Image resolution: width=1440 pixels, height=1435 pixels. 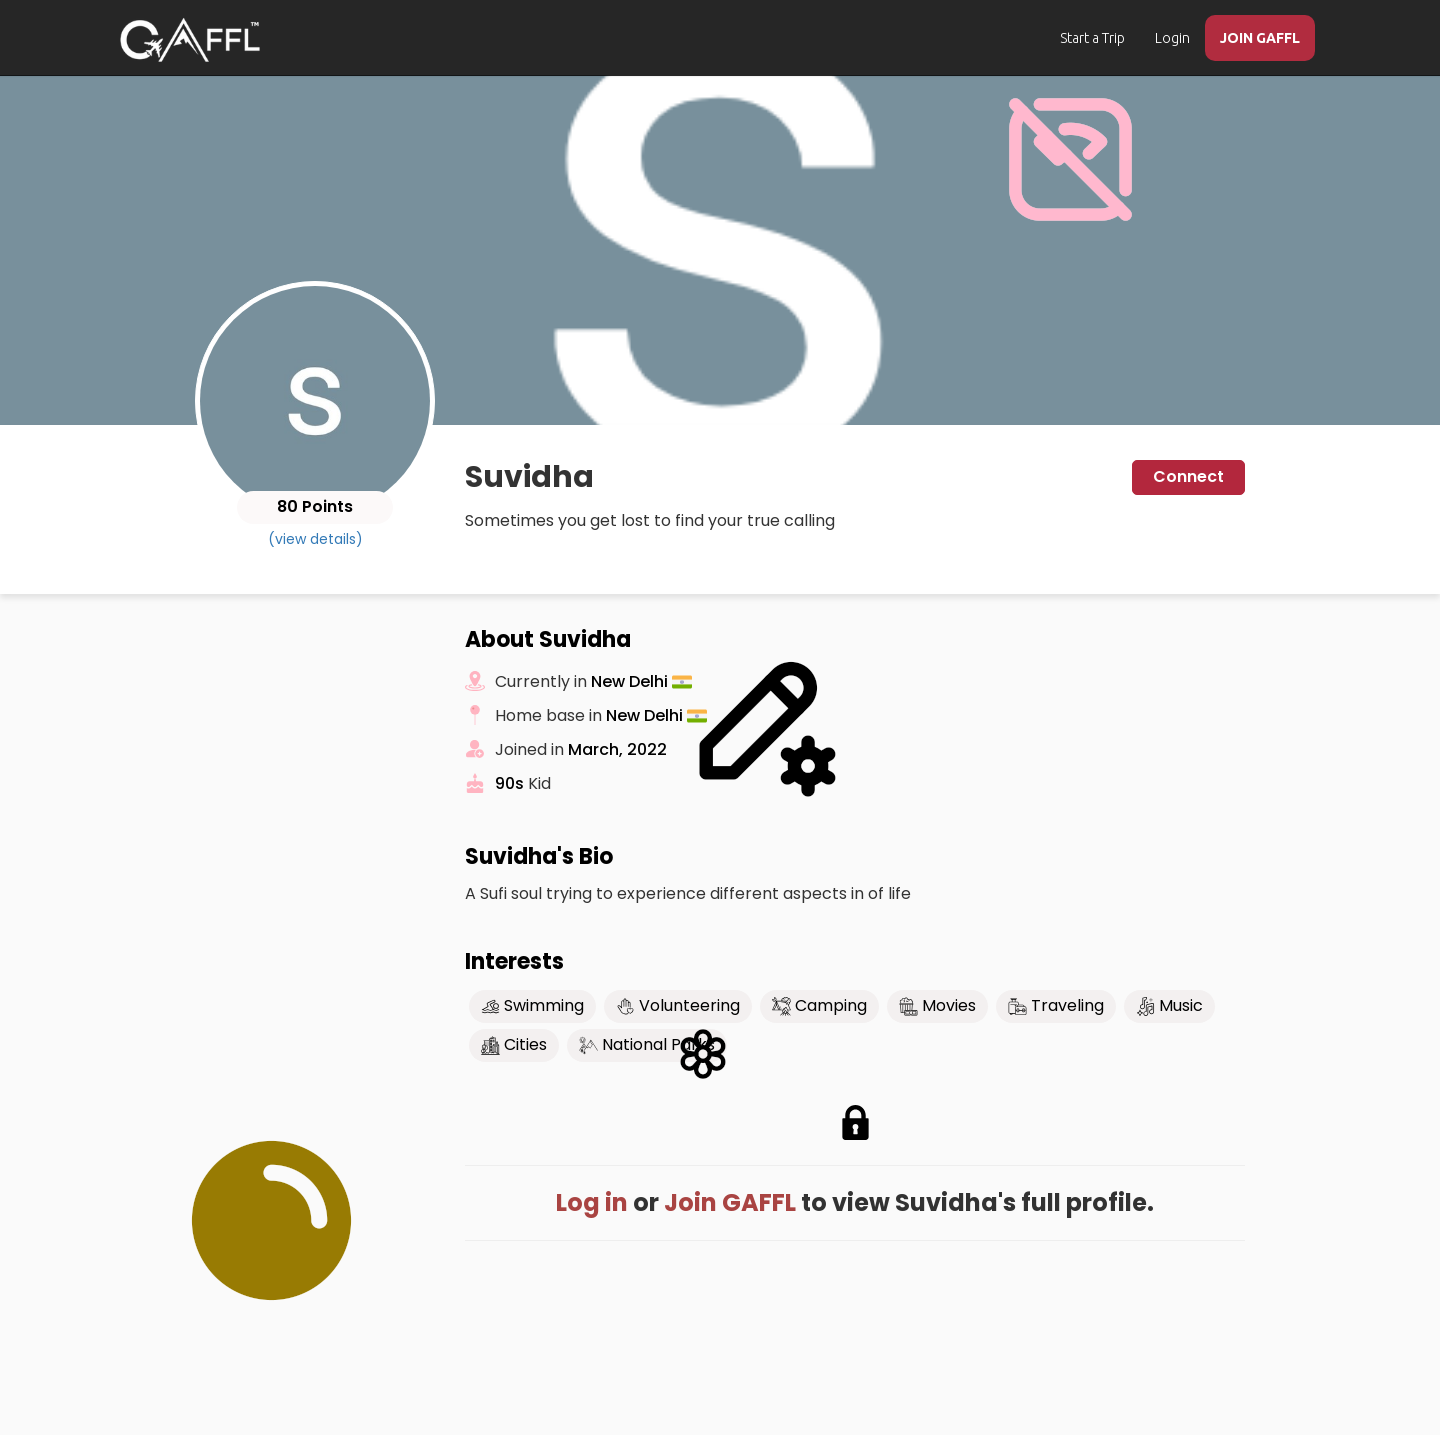 I want to click on access garden or plant care features, so click(x=703, y=1054).